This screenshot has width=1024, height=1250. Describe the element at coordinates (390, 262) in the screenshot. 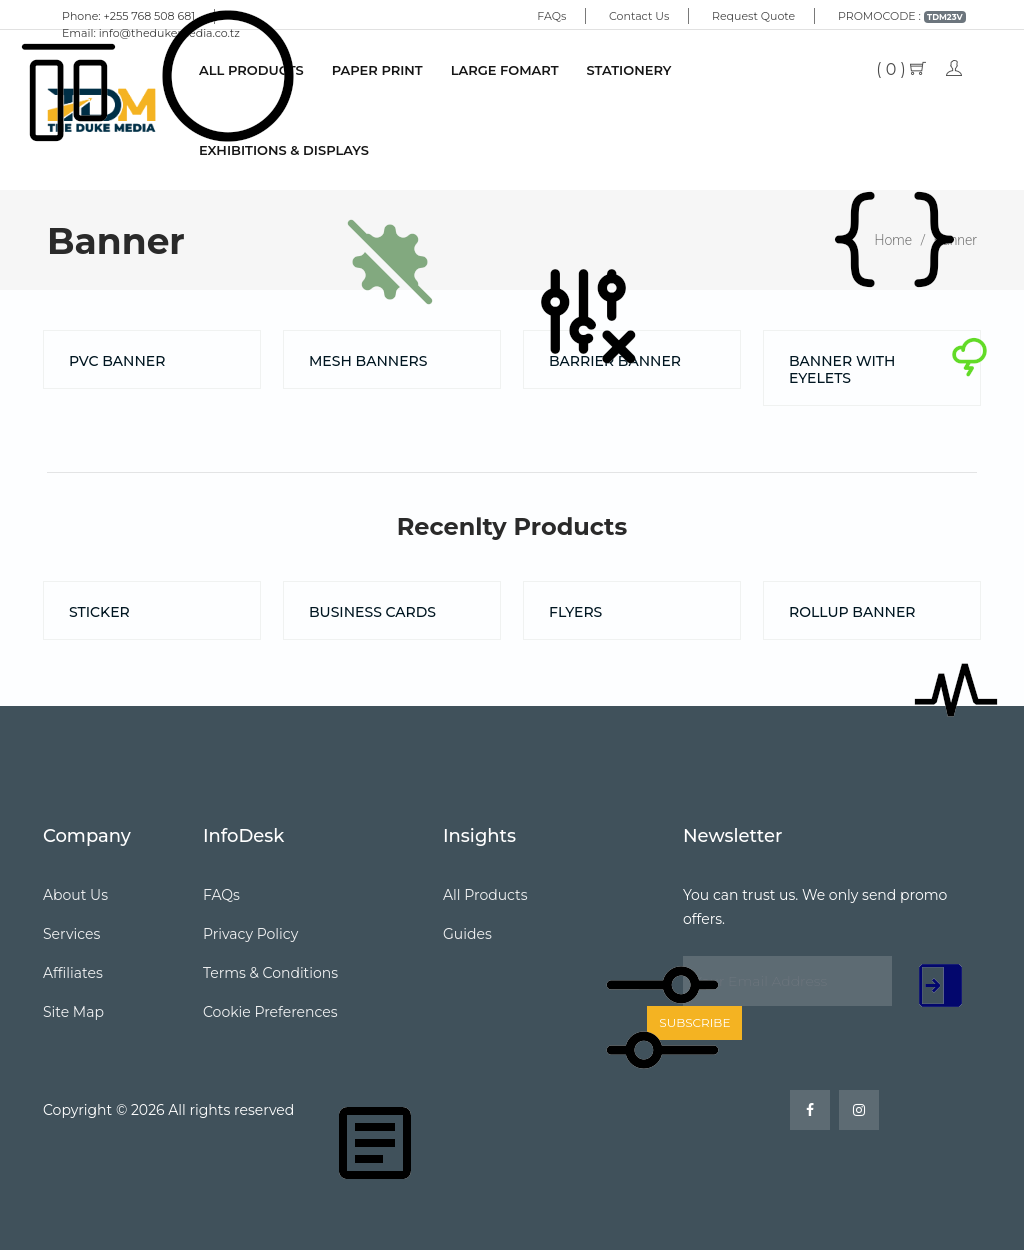

I see `indicates virus-free or no threats detected` at that location.